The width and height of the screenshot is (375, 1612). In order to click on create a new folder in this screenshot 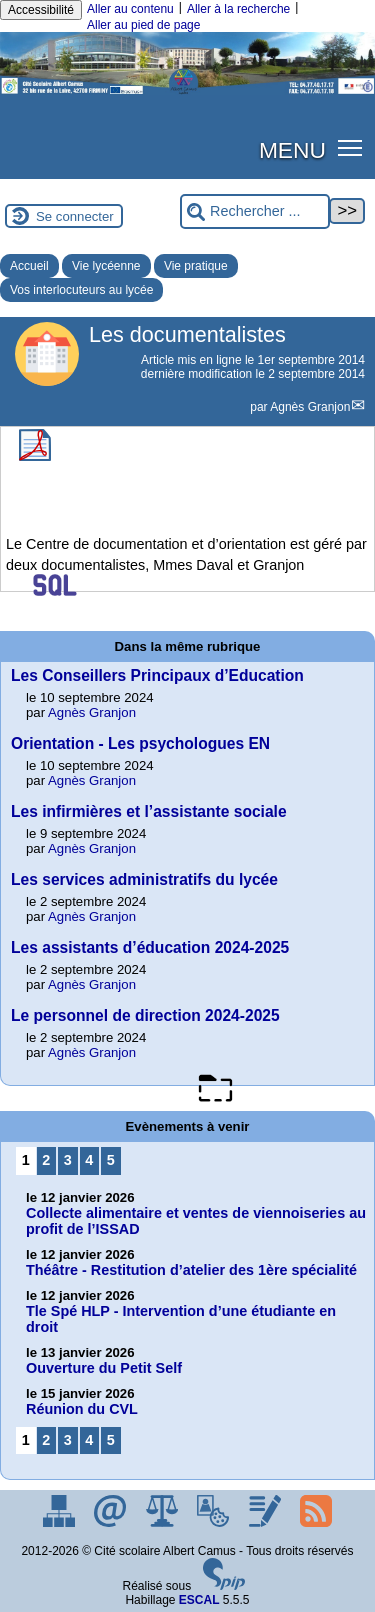, I will do `click(215, 1087)`.